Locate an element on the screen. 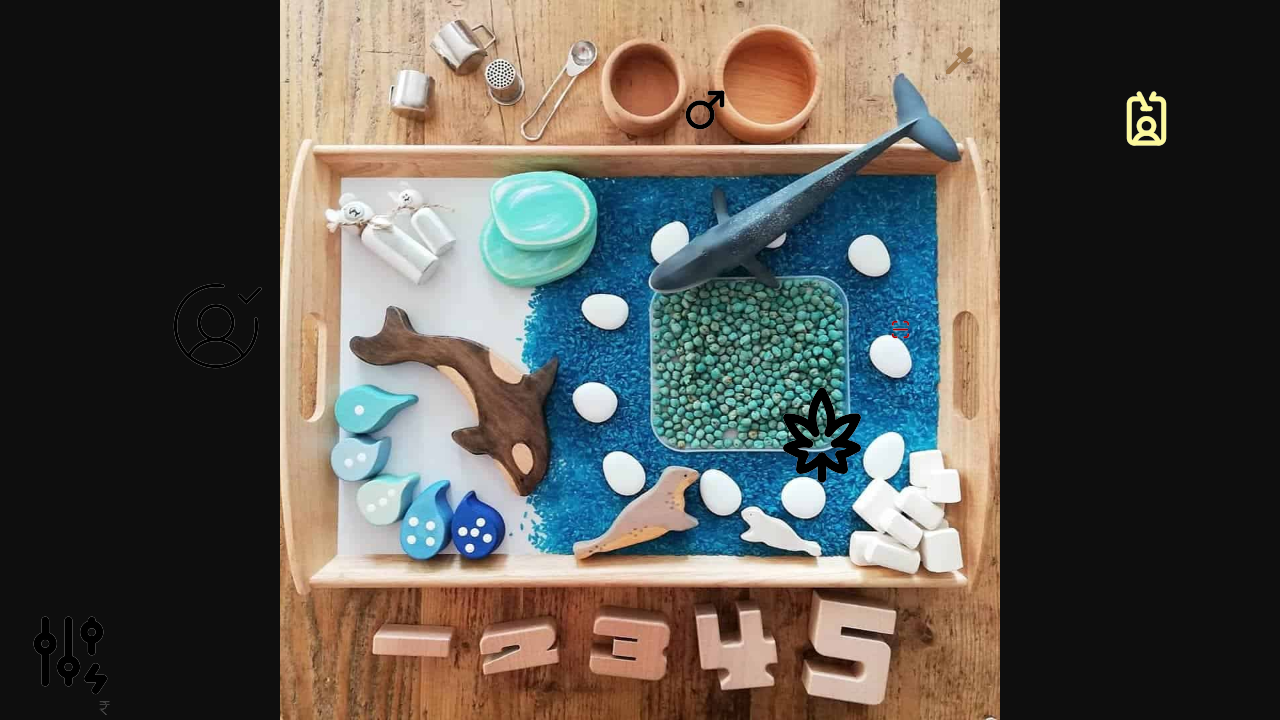 The width and height of the screenshot is (1280, 720). view employee badge or identification is located at coordinates (1146, 118).